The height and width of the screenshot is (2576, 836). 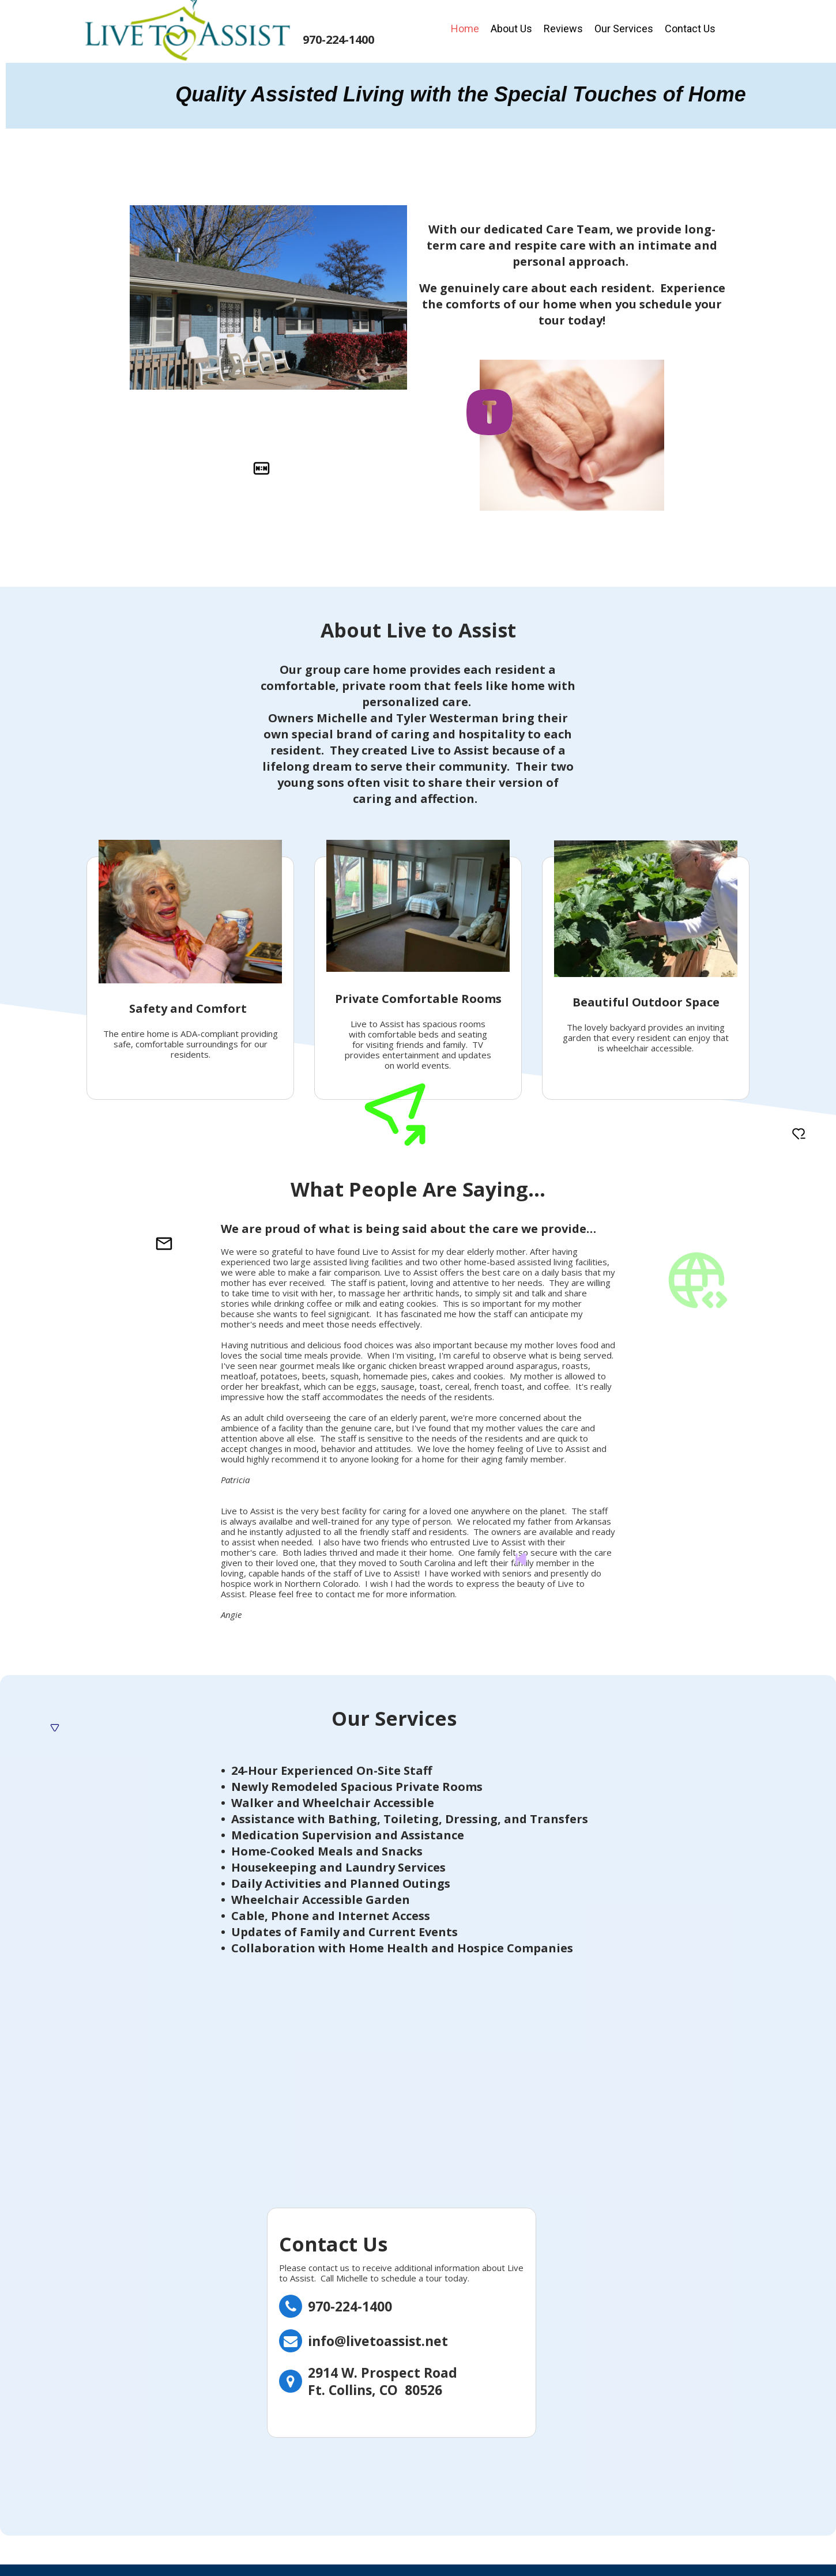 What do you see at coordinates (799, 1134) in the screenshot?
I see `remove from favorites` at bounding box center [799, 1134].